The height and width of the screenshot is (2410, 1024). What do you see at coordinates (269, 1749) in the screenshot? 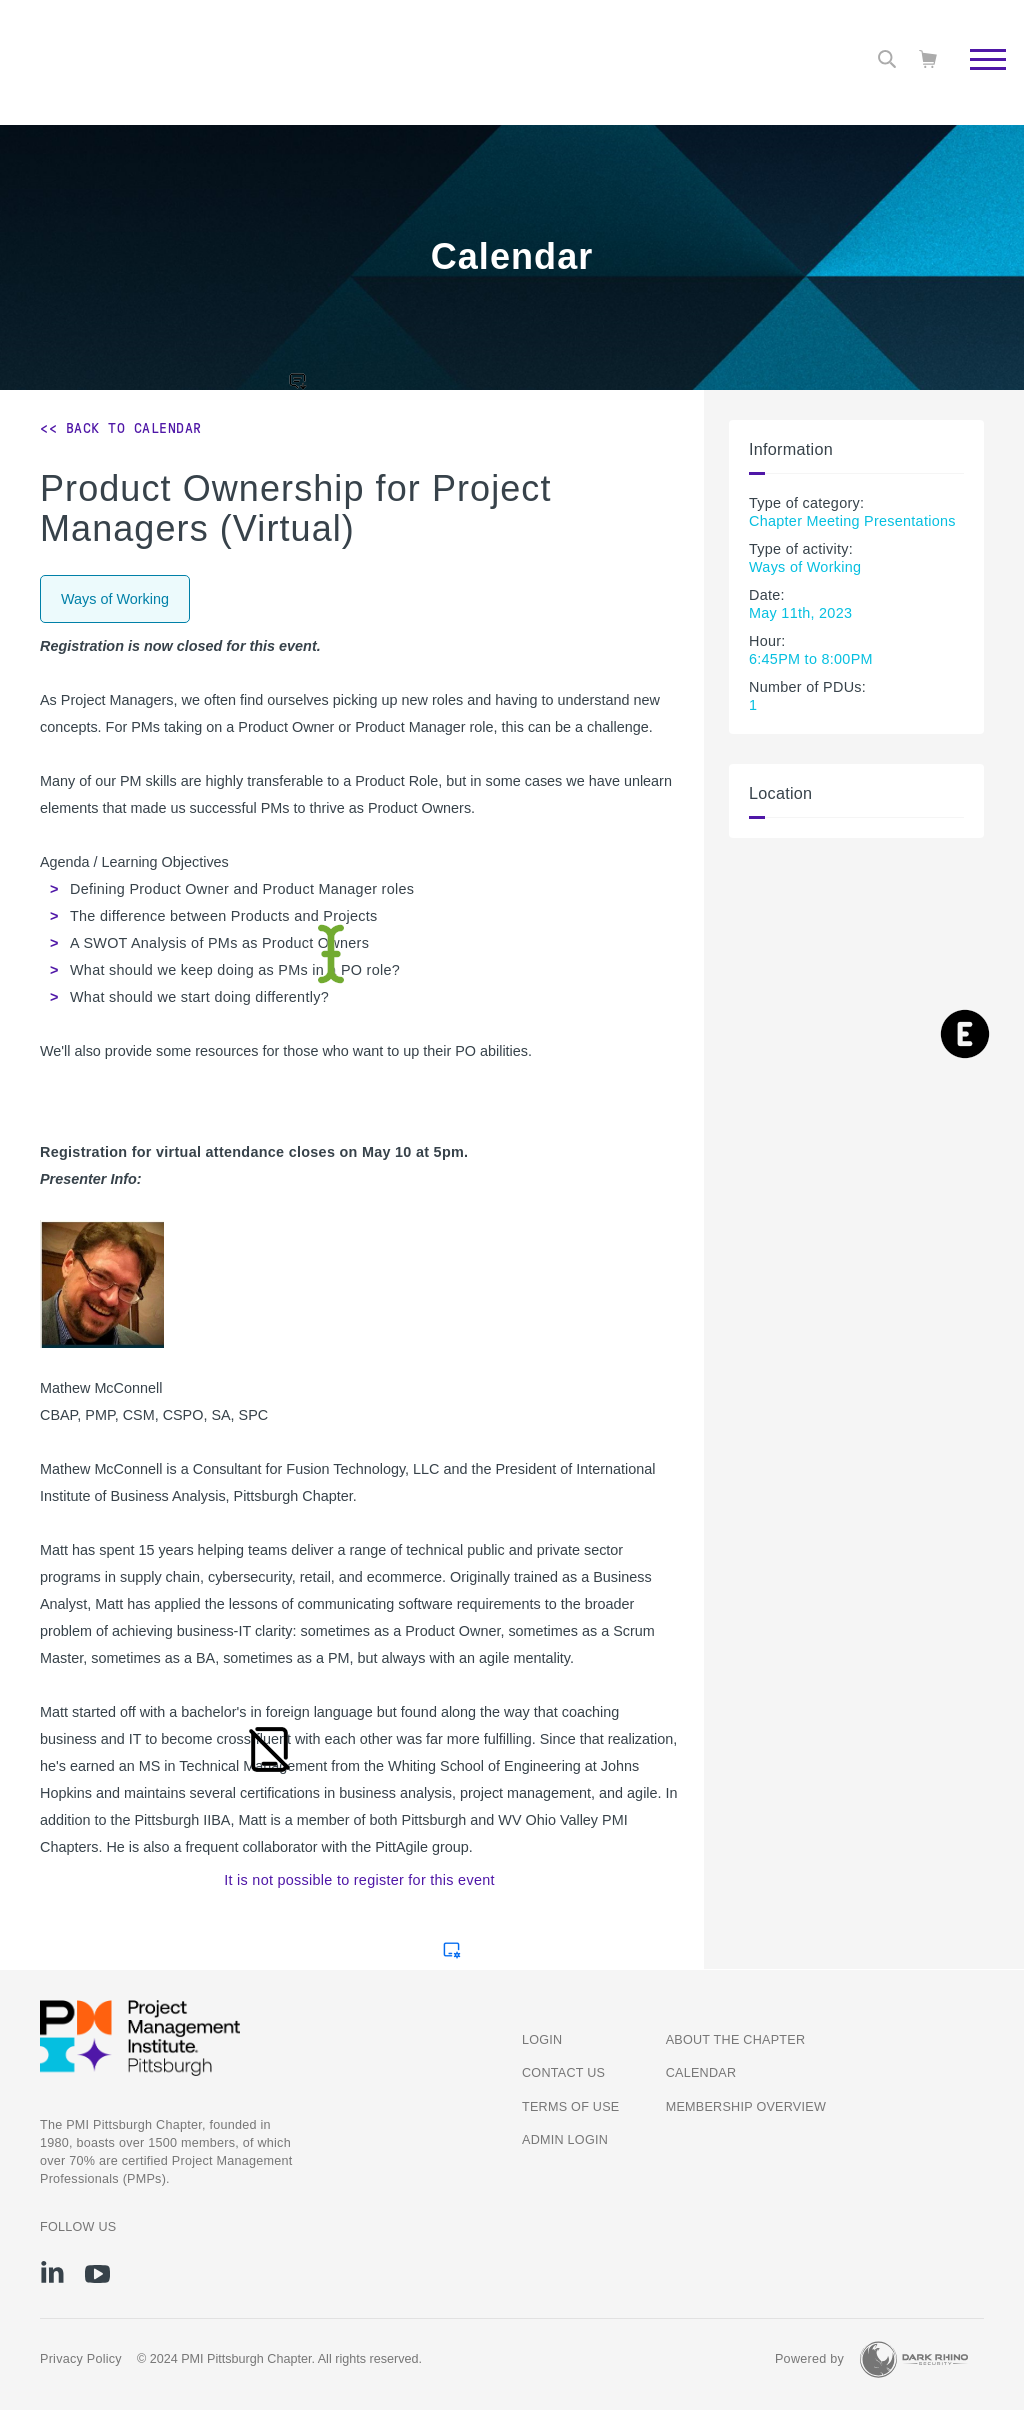
I see `ipad device is disabled or unavailable` at bounding box center [269, 1749].